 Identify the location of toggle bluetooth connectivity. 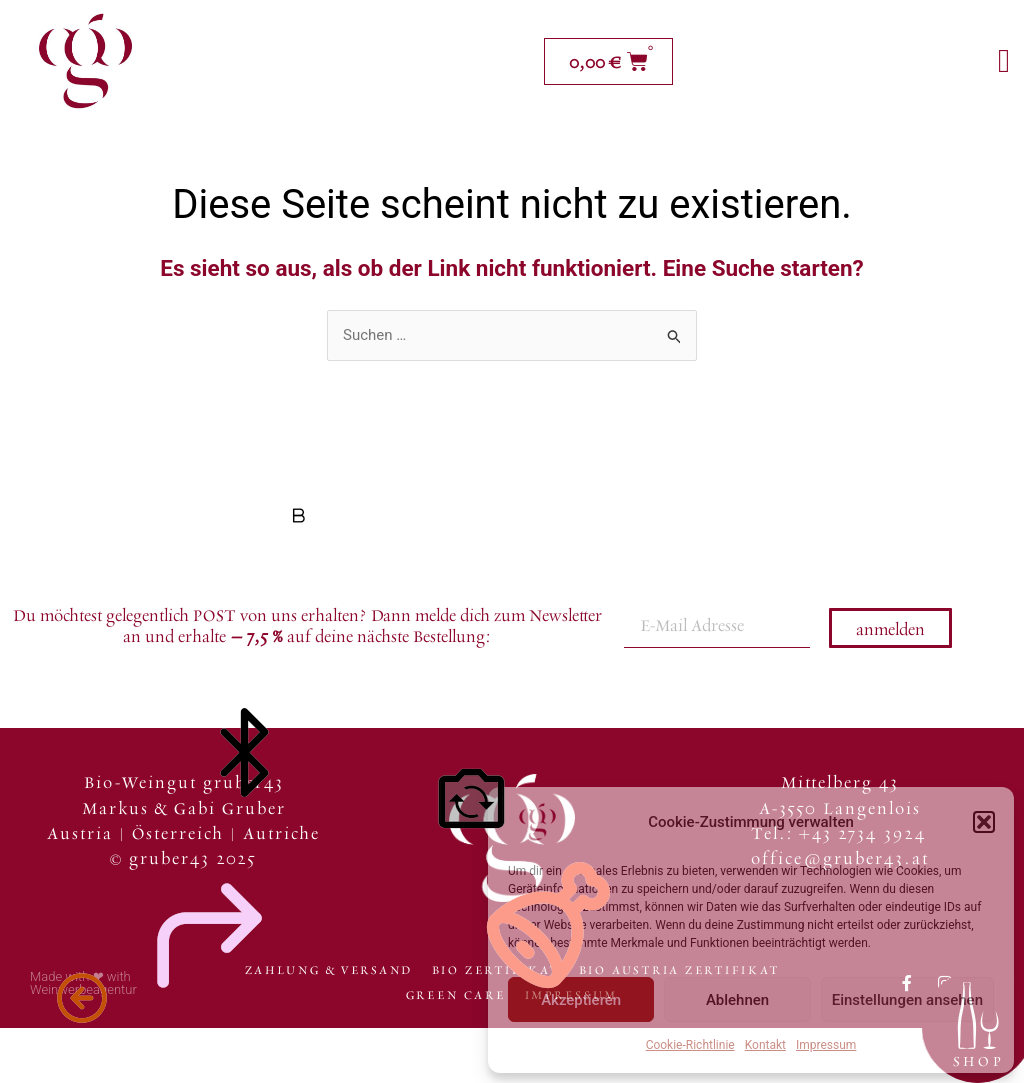
(244, 752).